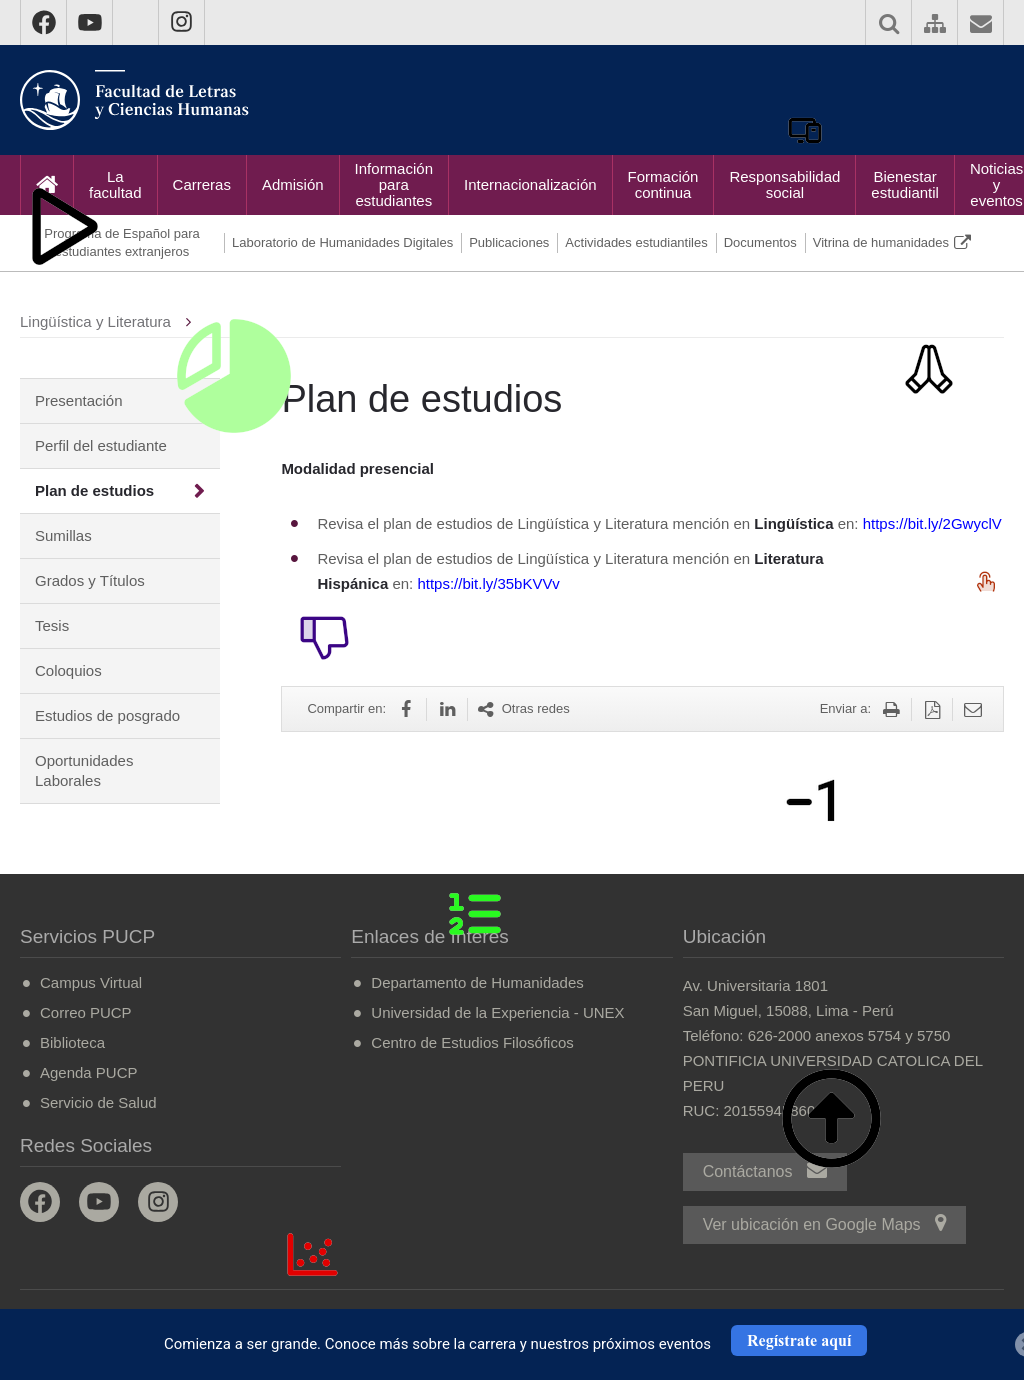 This screenshot has height=1380, width=1024. Describe the element at coordinates (56, 226) in the screenshot. I see `play media or start video` at that location.